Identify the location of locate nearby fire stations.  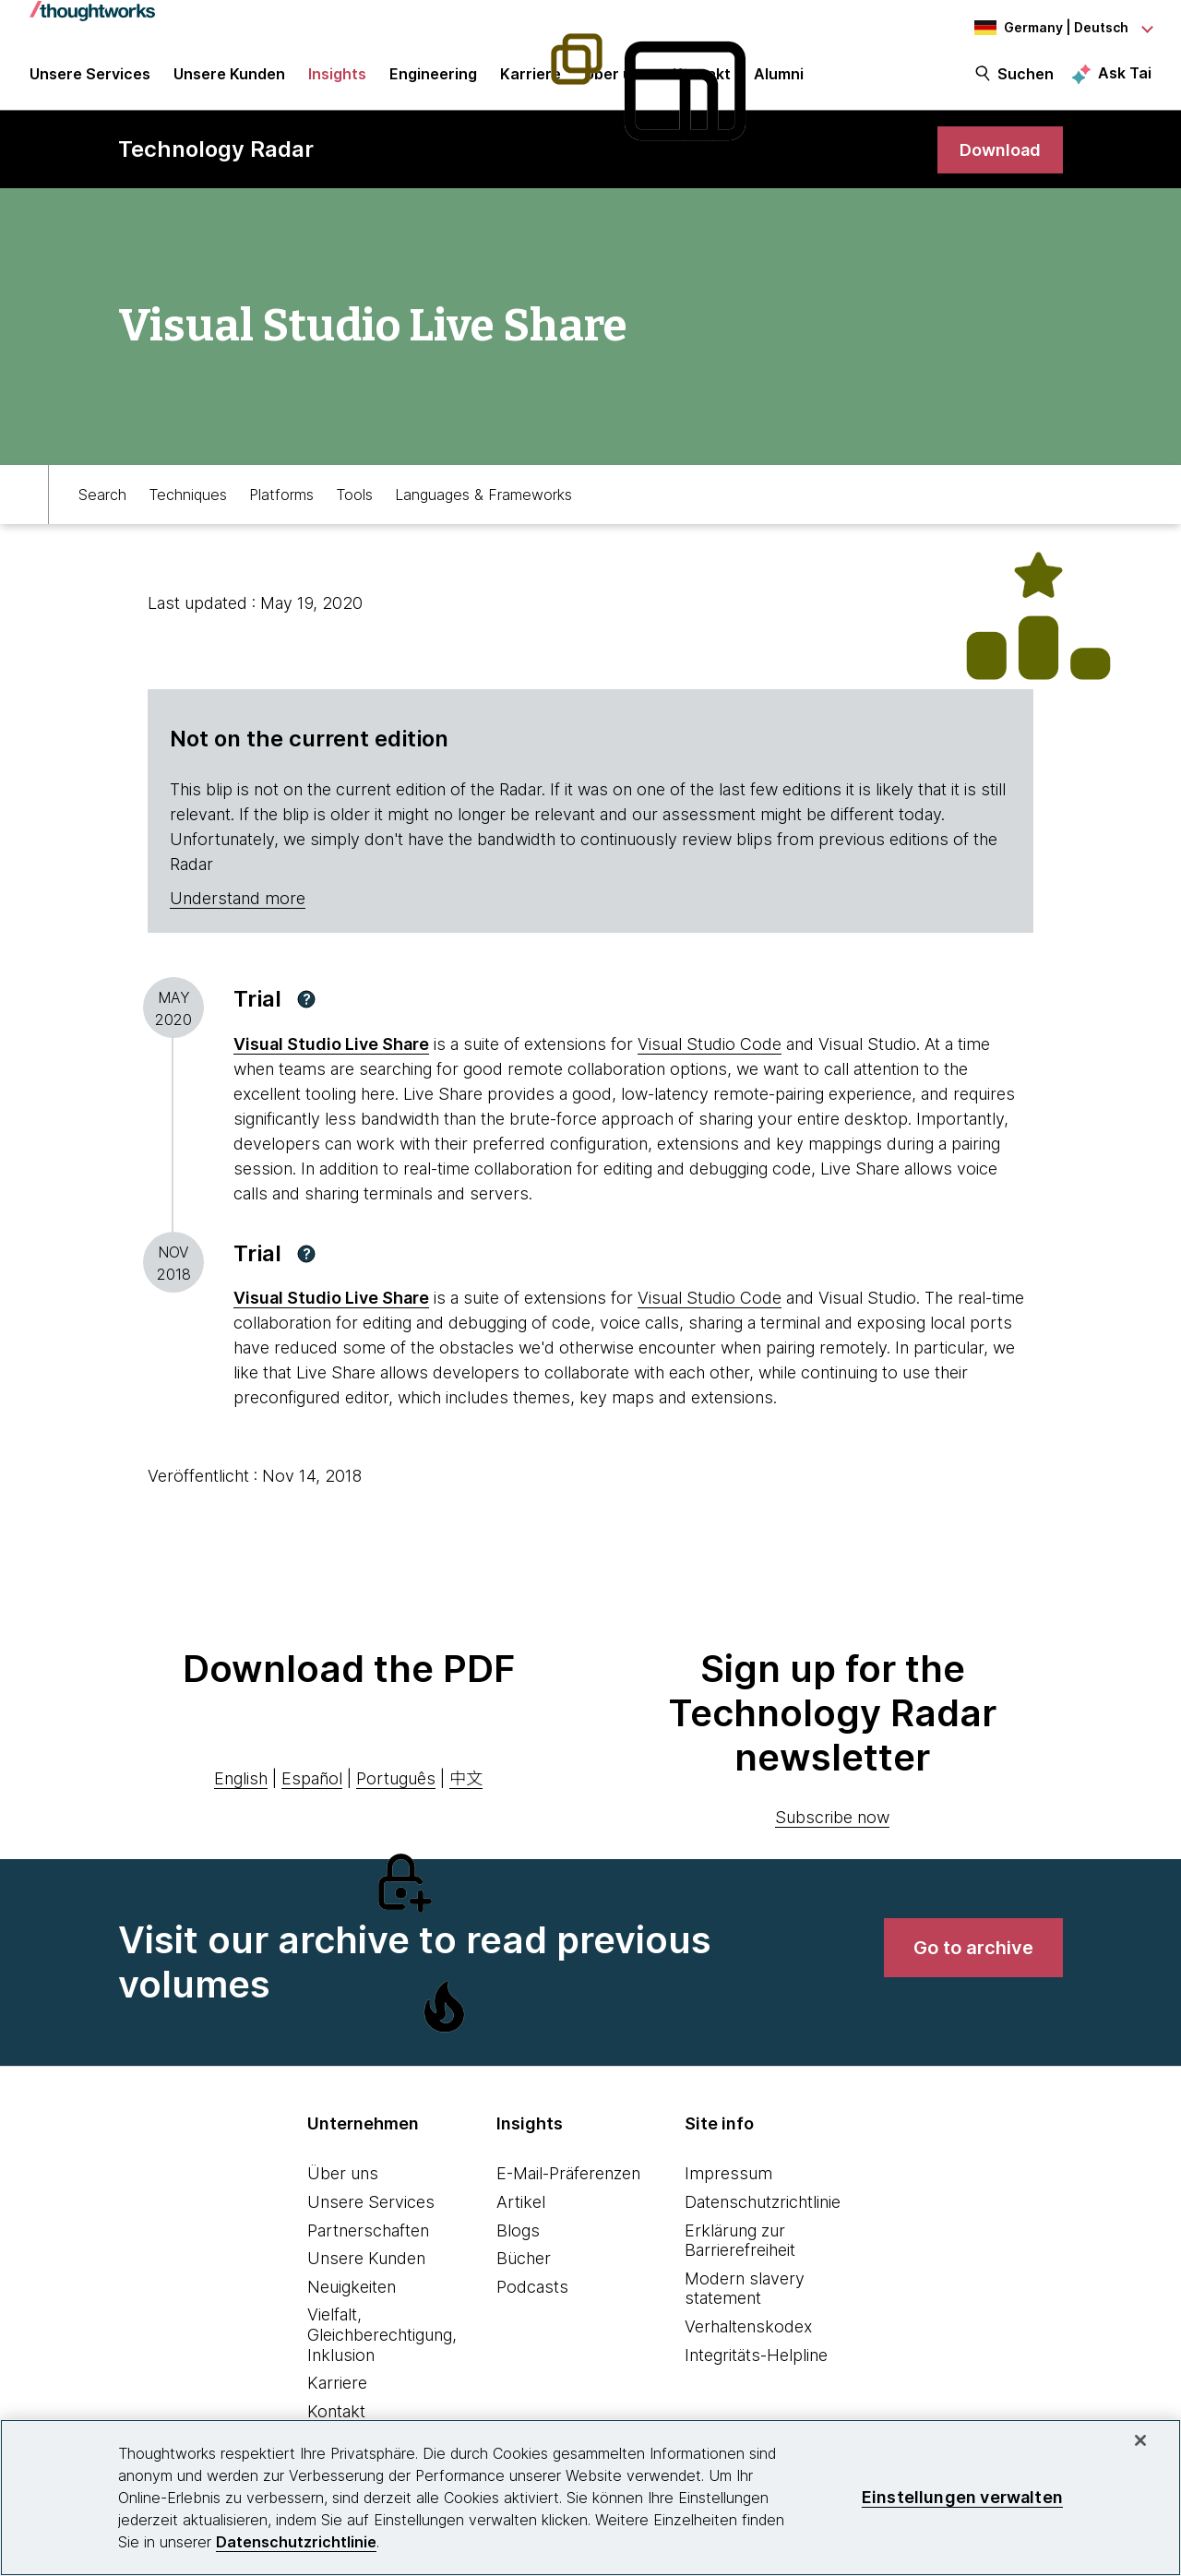
(444, 2007).